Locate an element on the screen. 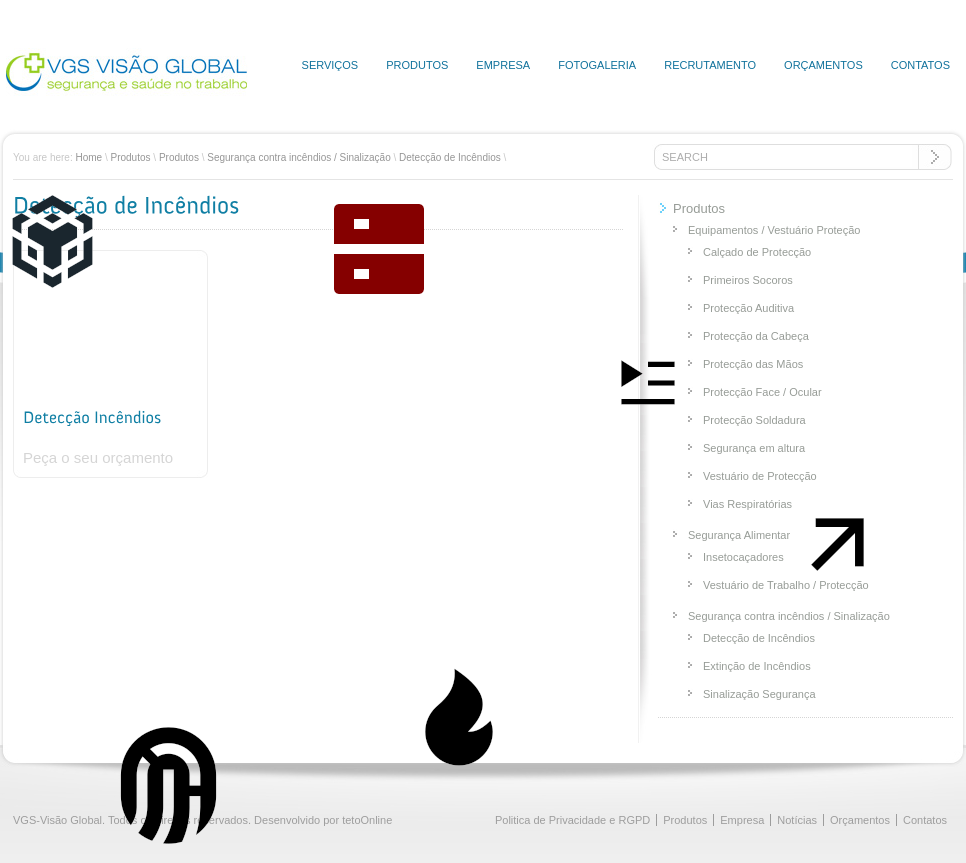 This screenshot has height=863, width=966. authenticate with fingerprint biometrics is located at coordinates (168, 785).